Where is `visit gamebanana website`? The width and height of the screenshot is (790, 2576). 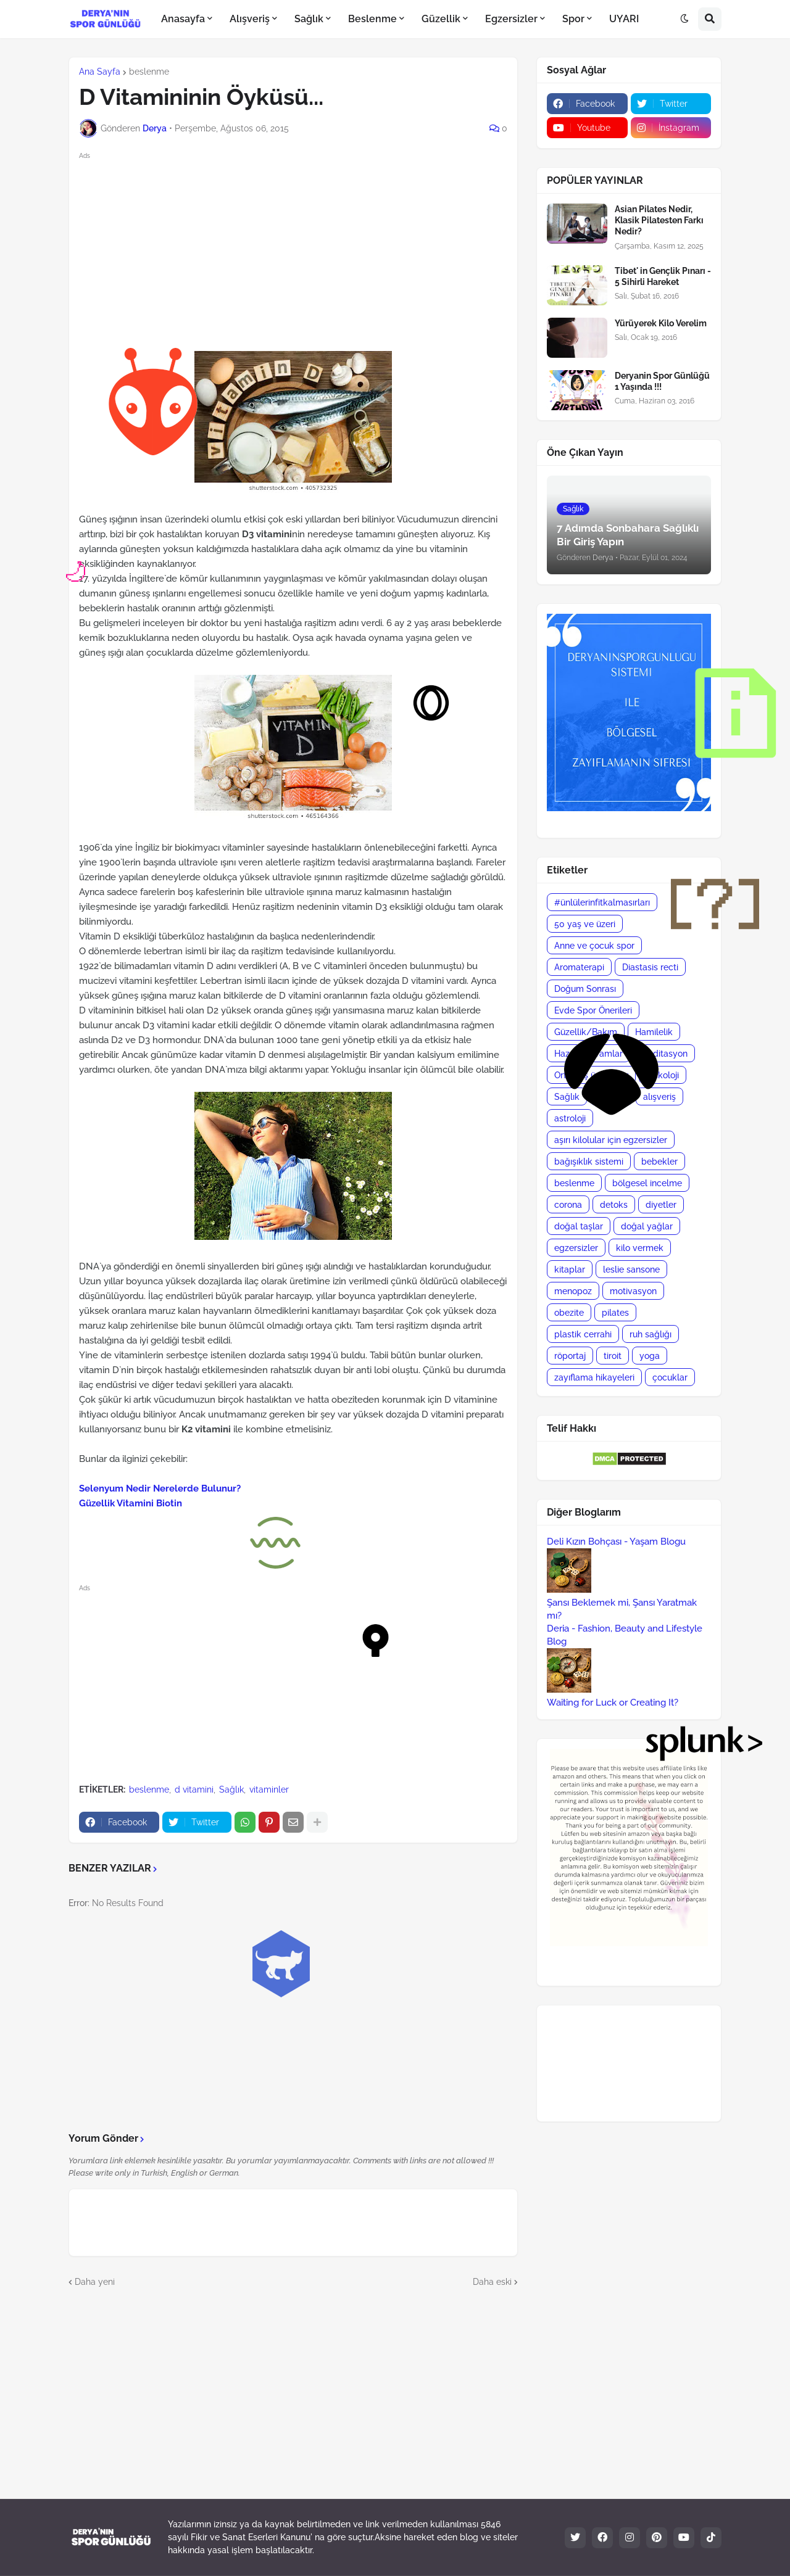 visit gamebanana website is located at coordinates (75, 571).